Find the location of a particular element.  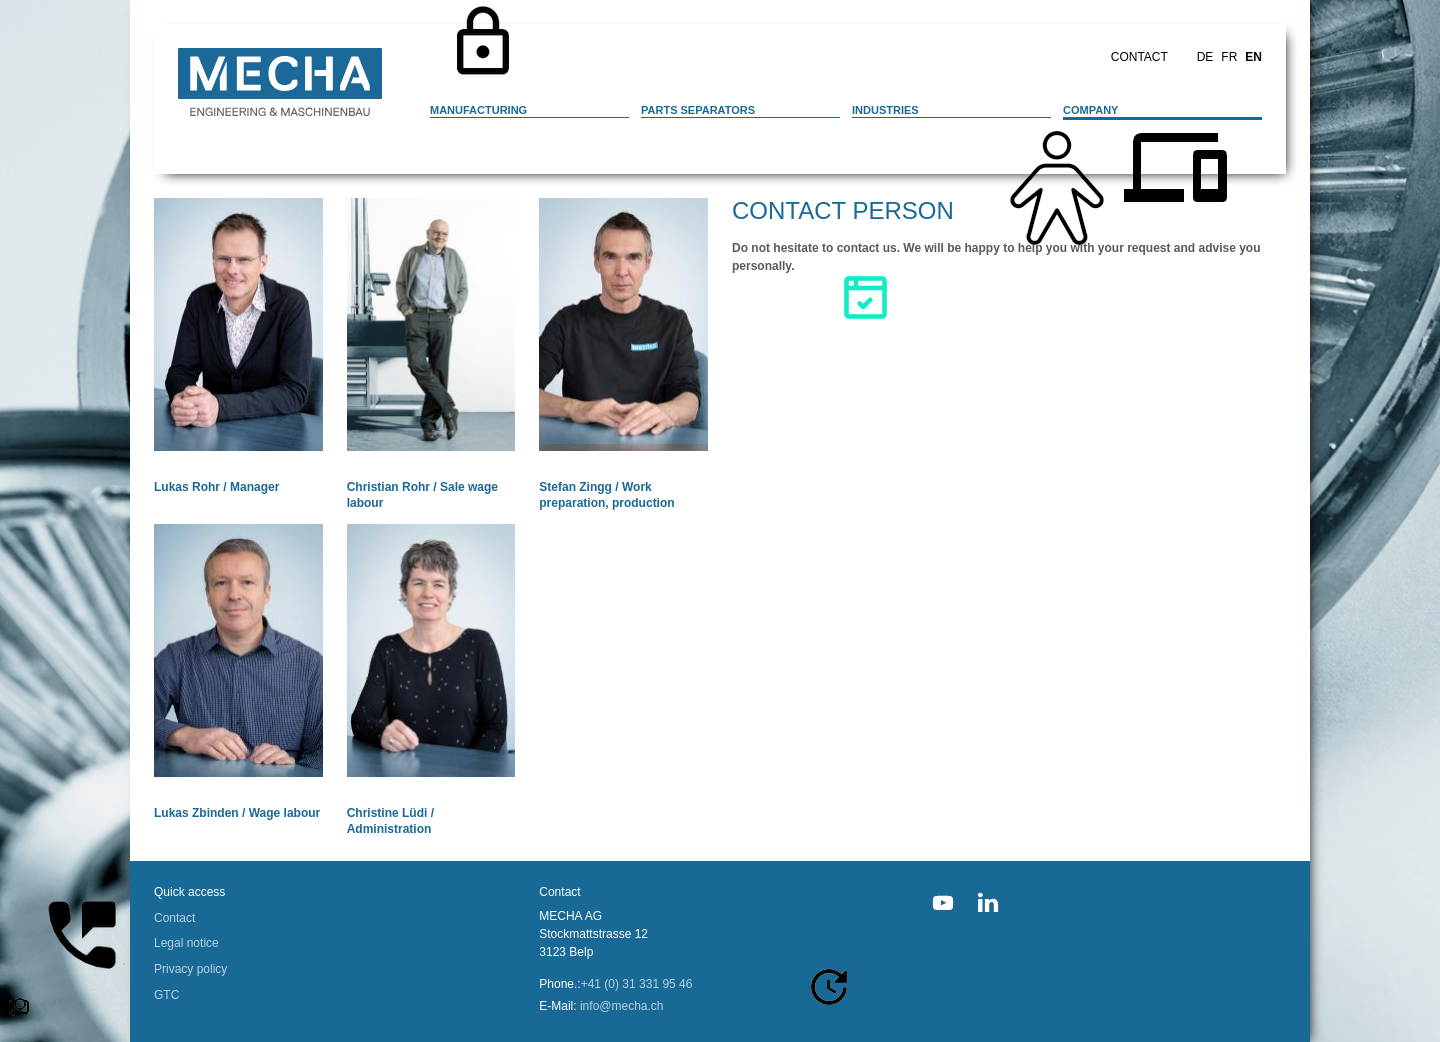

view your profile is located at coordinates (1057, 190).